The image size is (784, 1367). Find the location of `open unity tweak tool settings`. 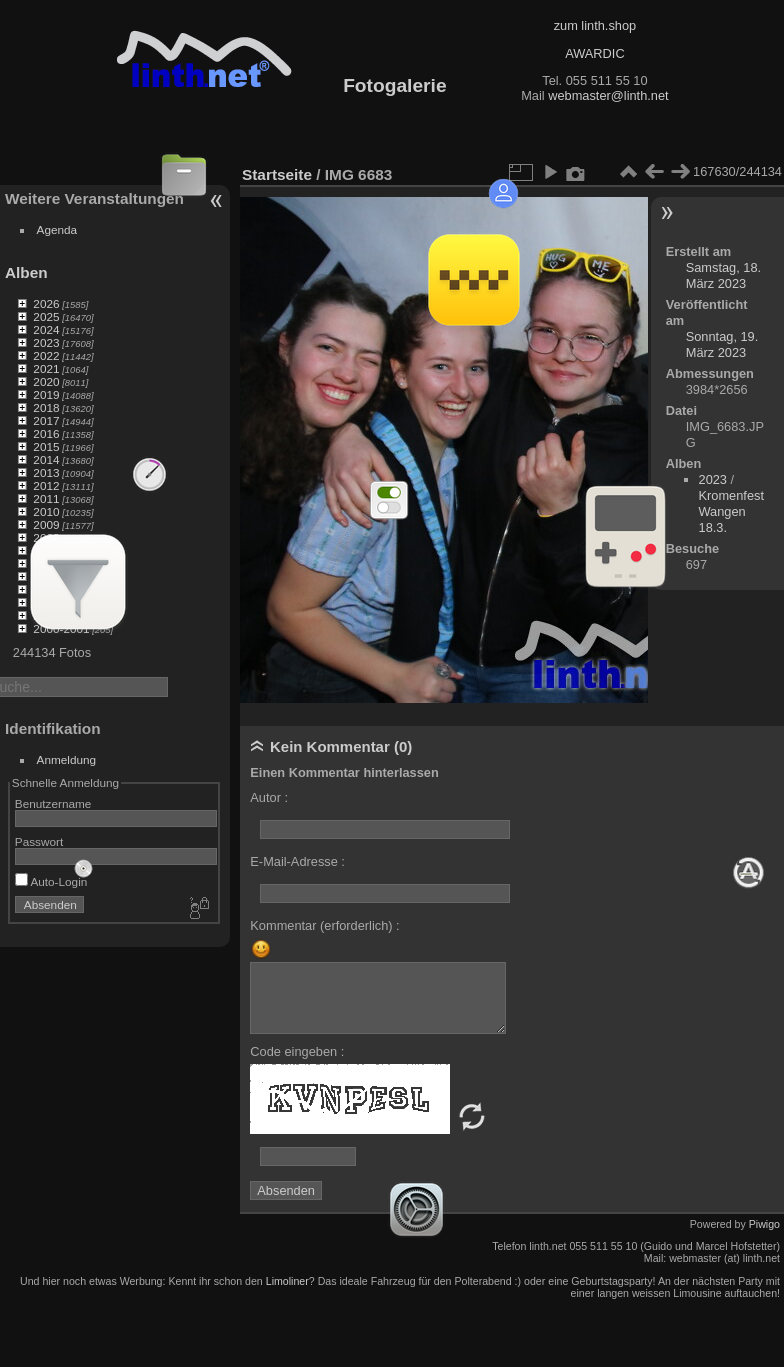

open unity tweak tool settings is located at coordinates (389, 500).